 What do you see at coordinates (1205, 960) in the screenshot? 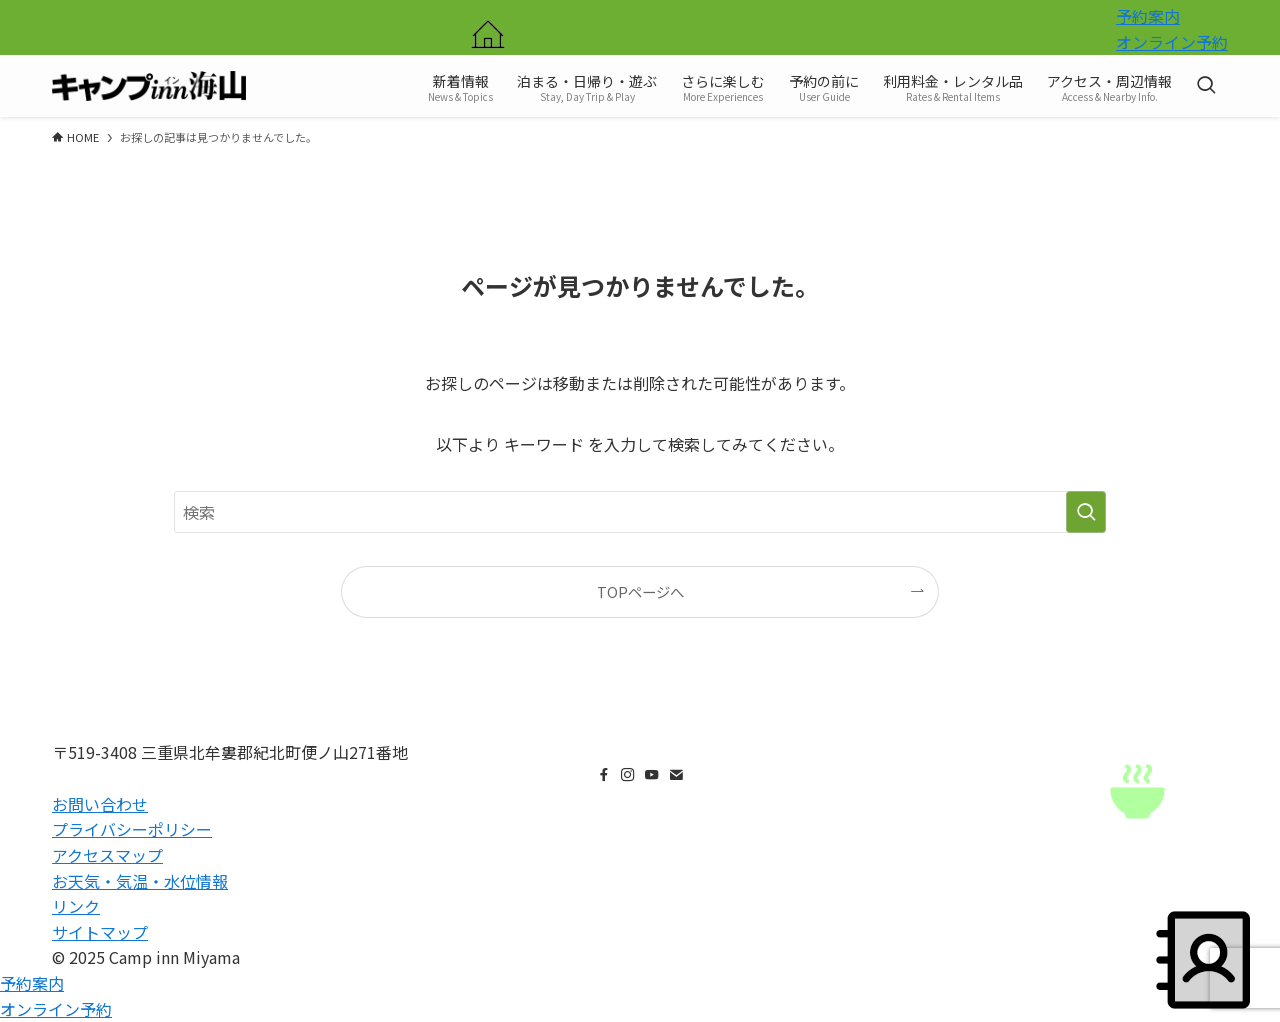
I see `open your contacts list` at bounding box center [1205, 960].